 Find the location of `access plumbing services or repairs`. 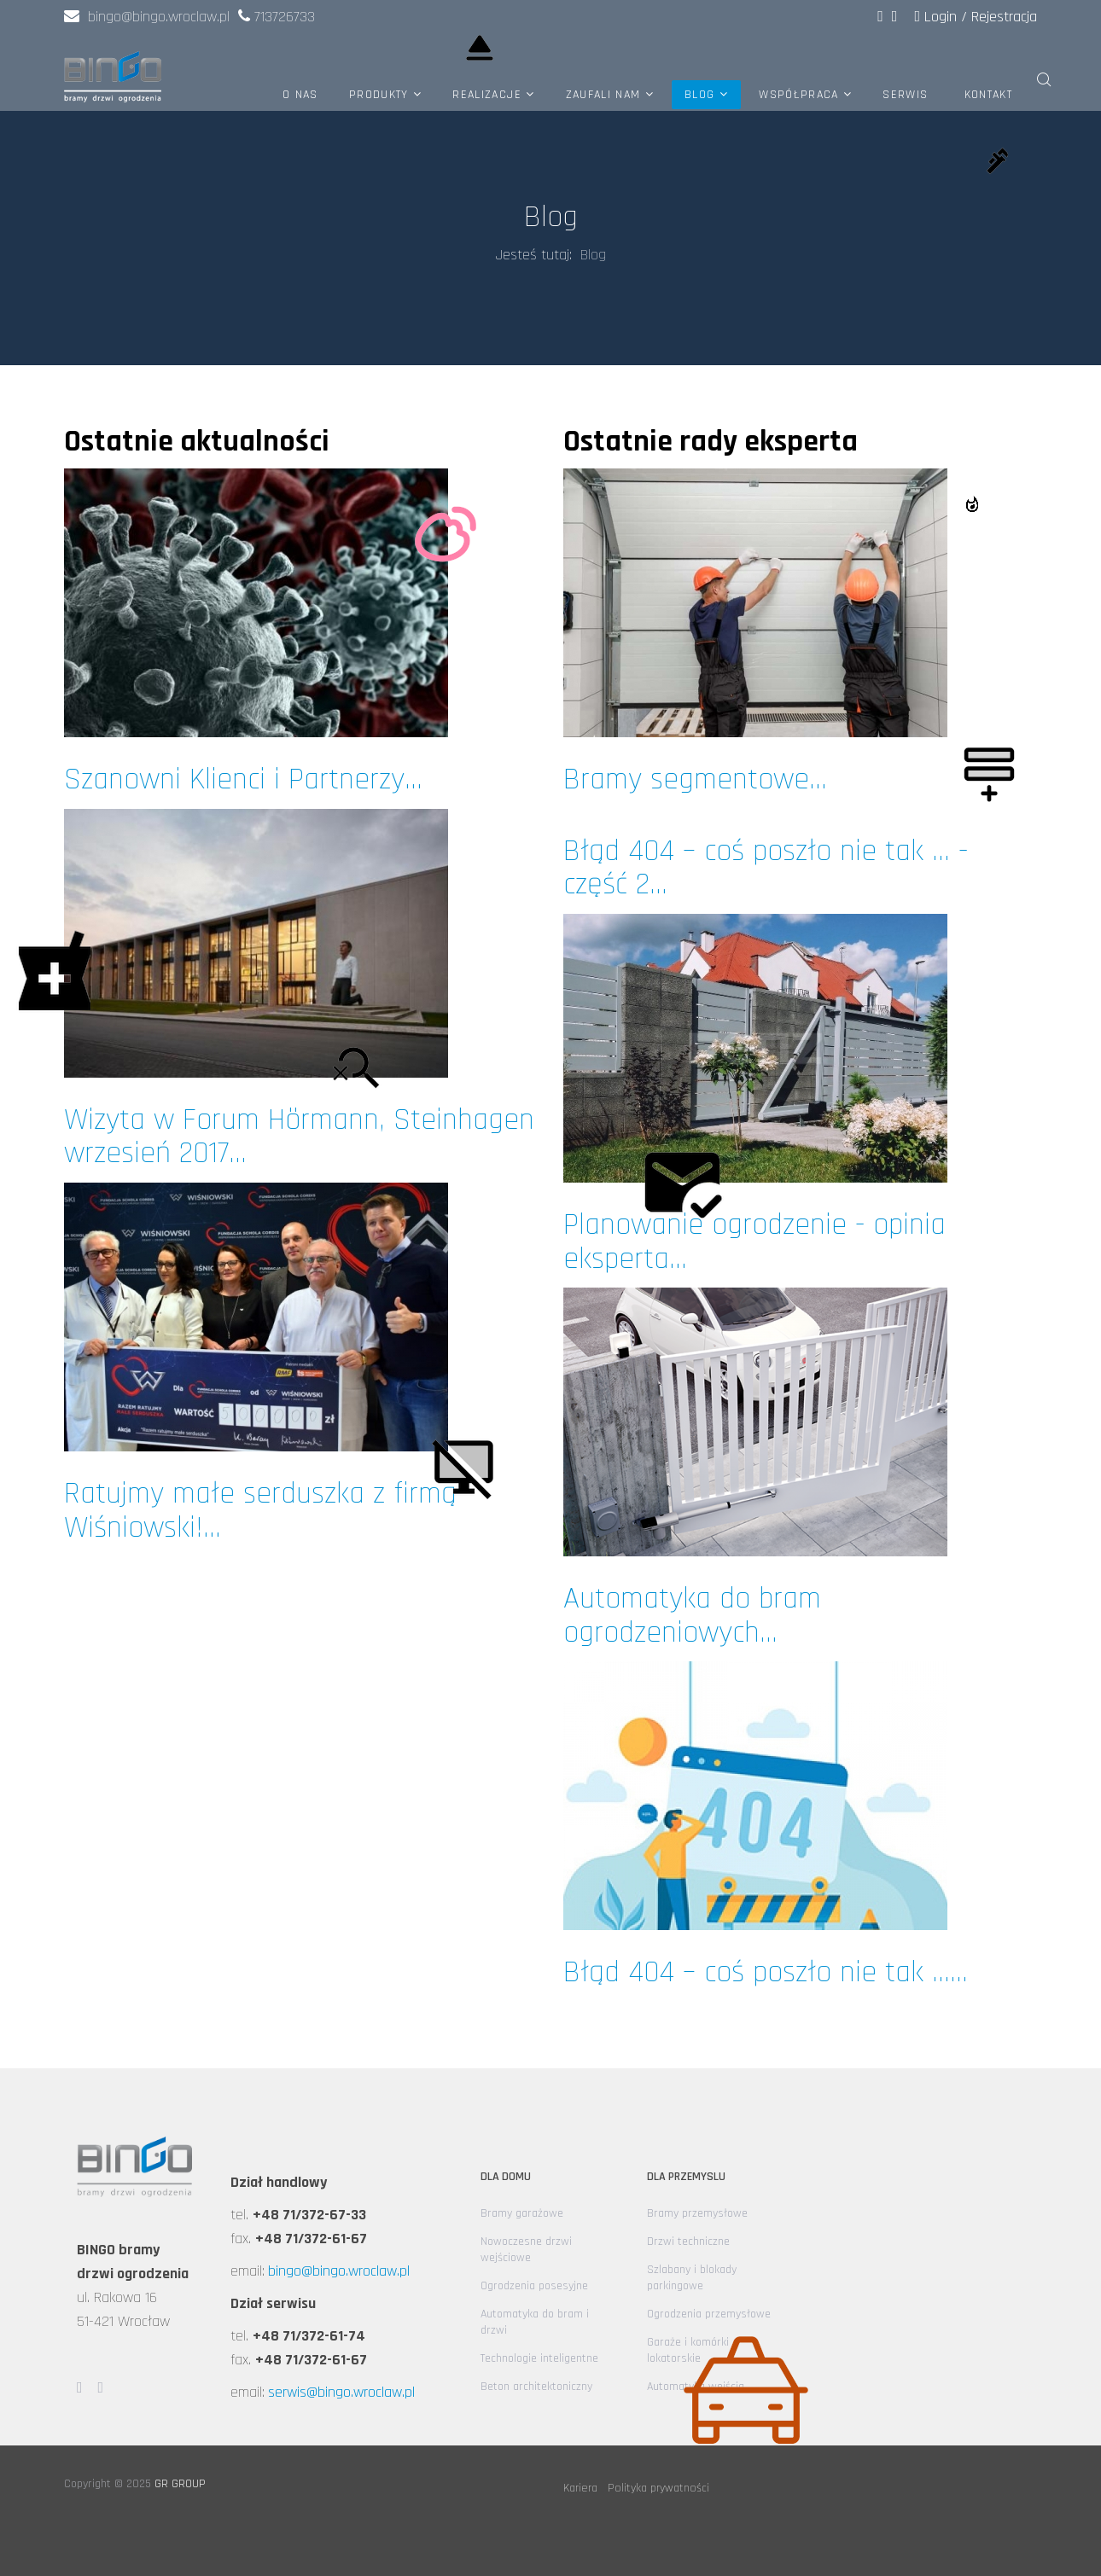

access plumbing services or repairs is located at coordinates (997, 160).